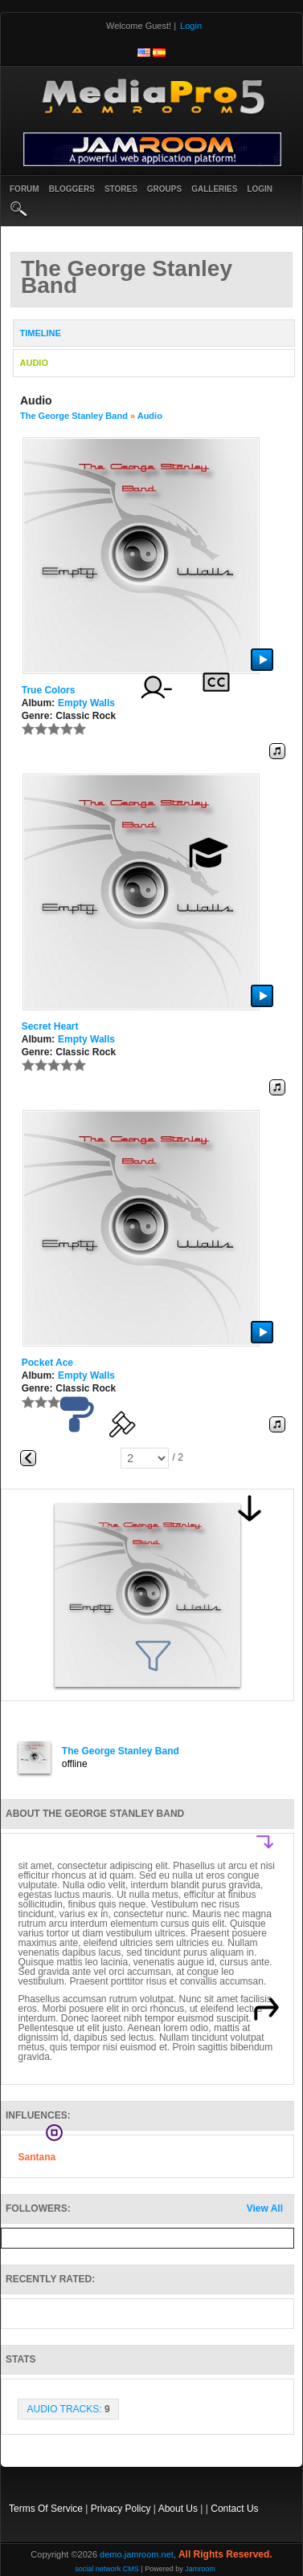 The image size is (303, 2576). What do you see at coordinates (265, 2009) in the screenshot?
I see `share content or forward to another user` at bounding box center [265, 2009].